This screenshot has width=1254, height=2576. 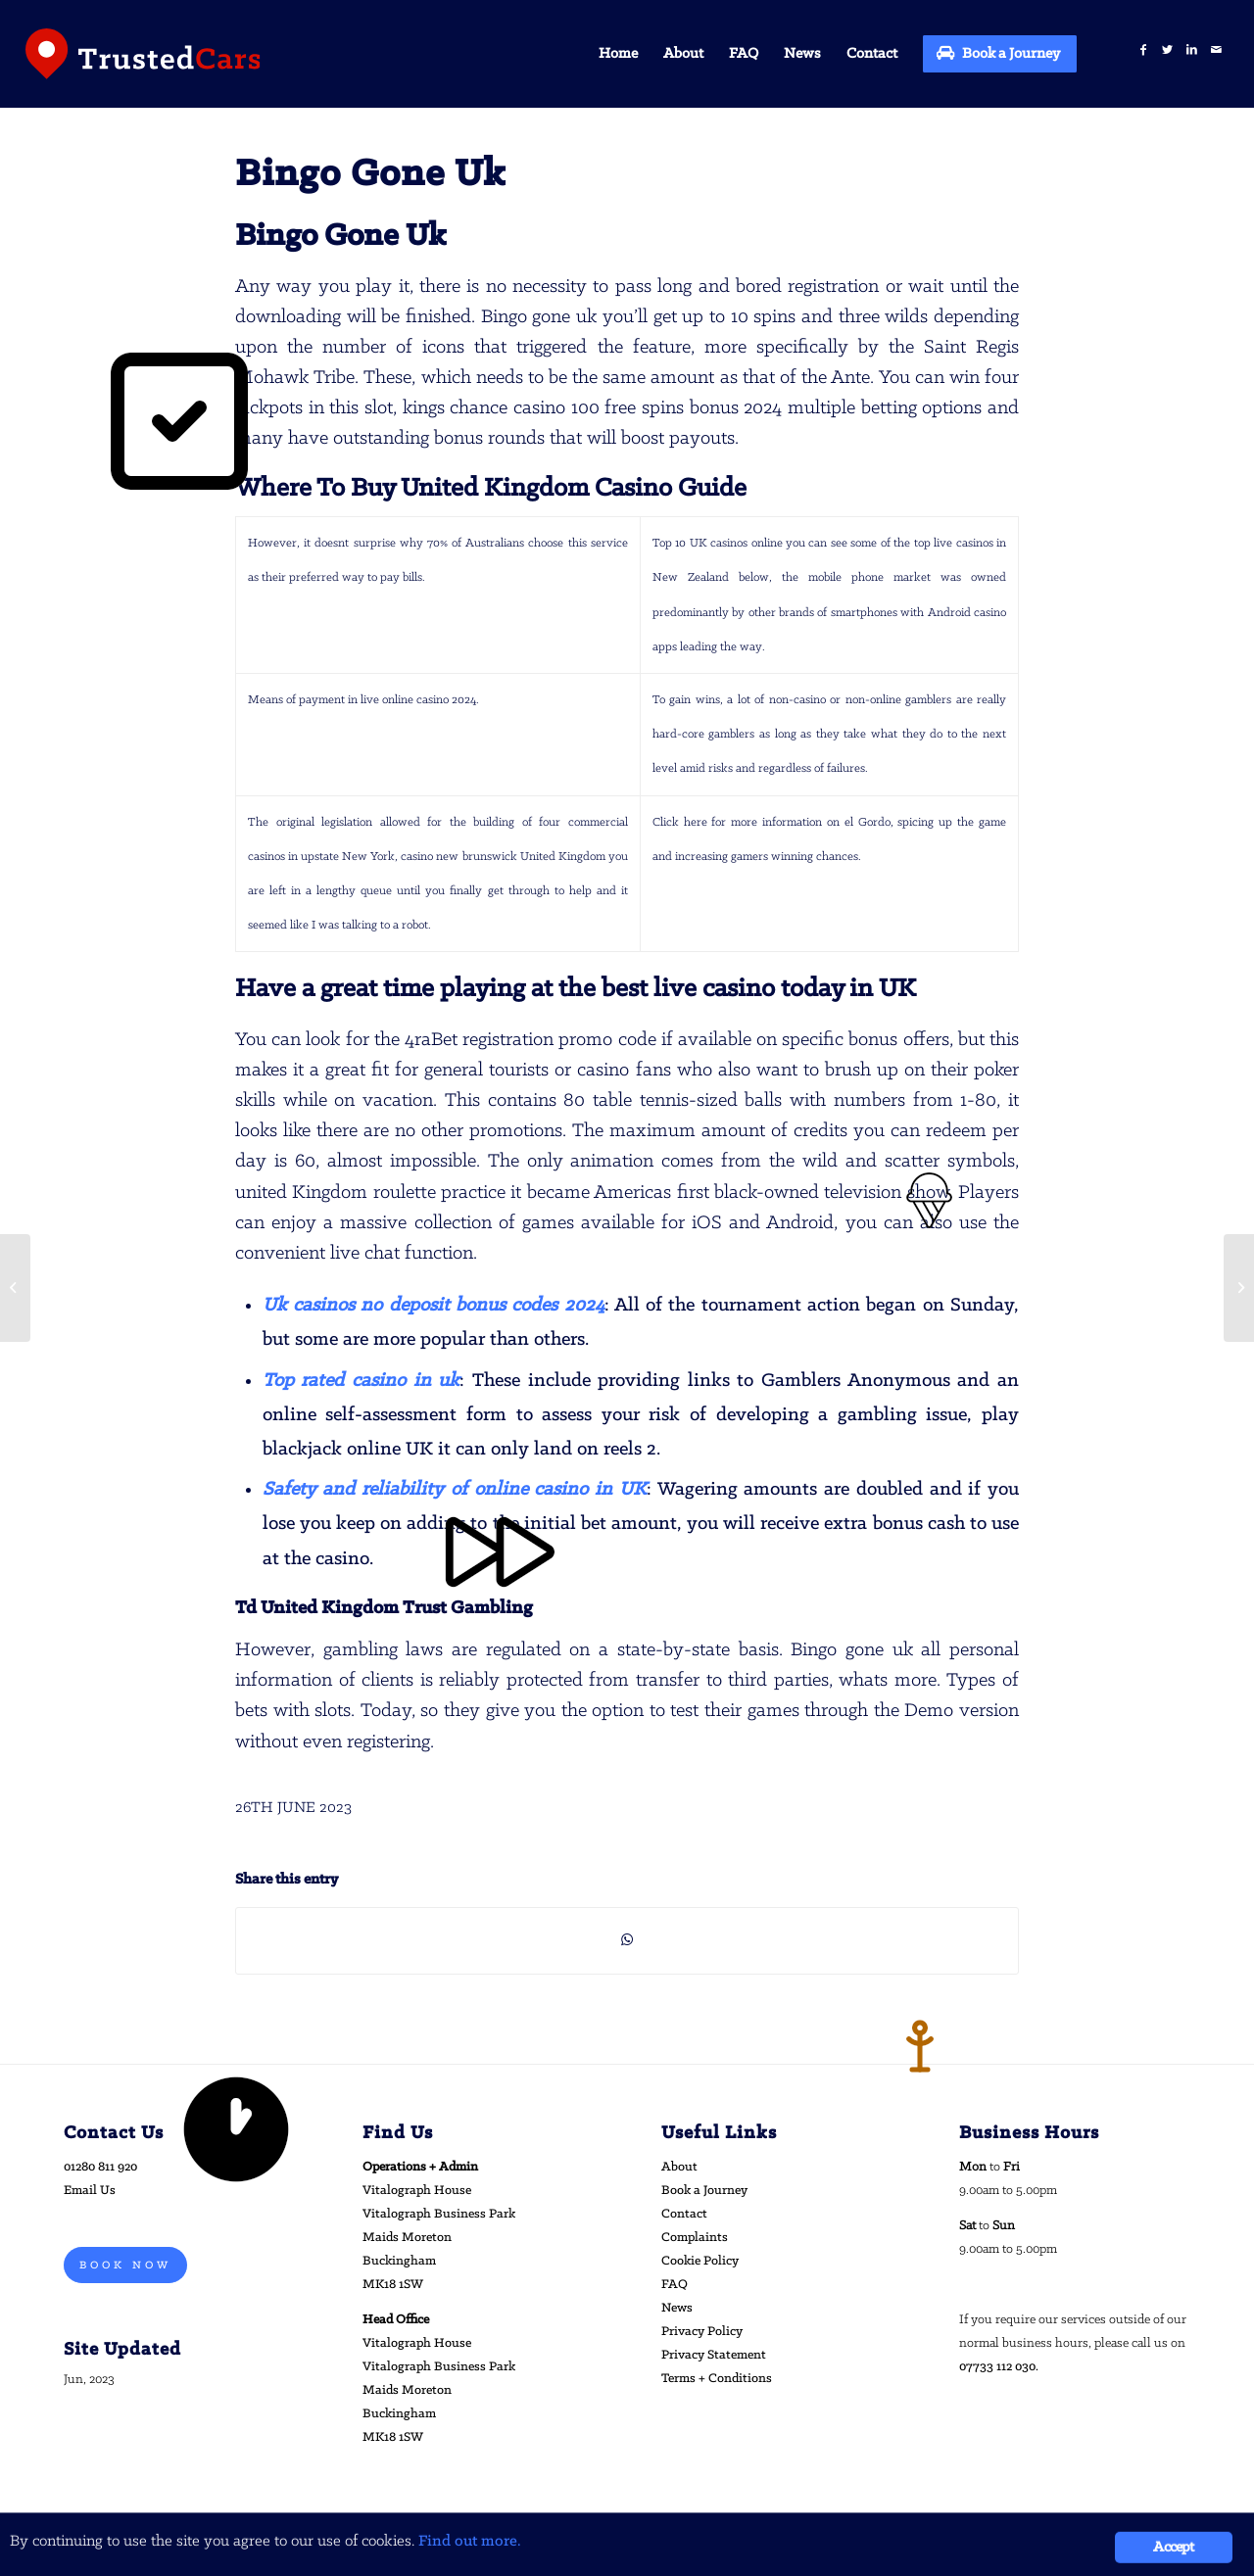 What do you see at coordinates (920, 2046) in the screenshot?
I see `browse clothing or wardrobe items` at bounding box center [920, 2046].